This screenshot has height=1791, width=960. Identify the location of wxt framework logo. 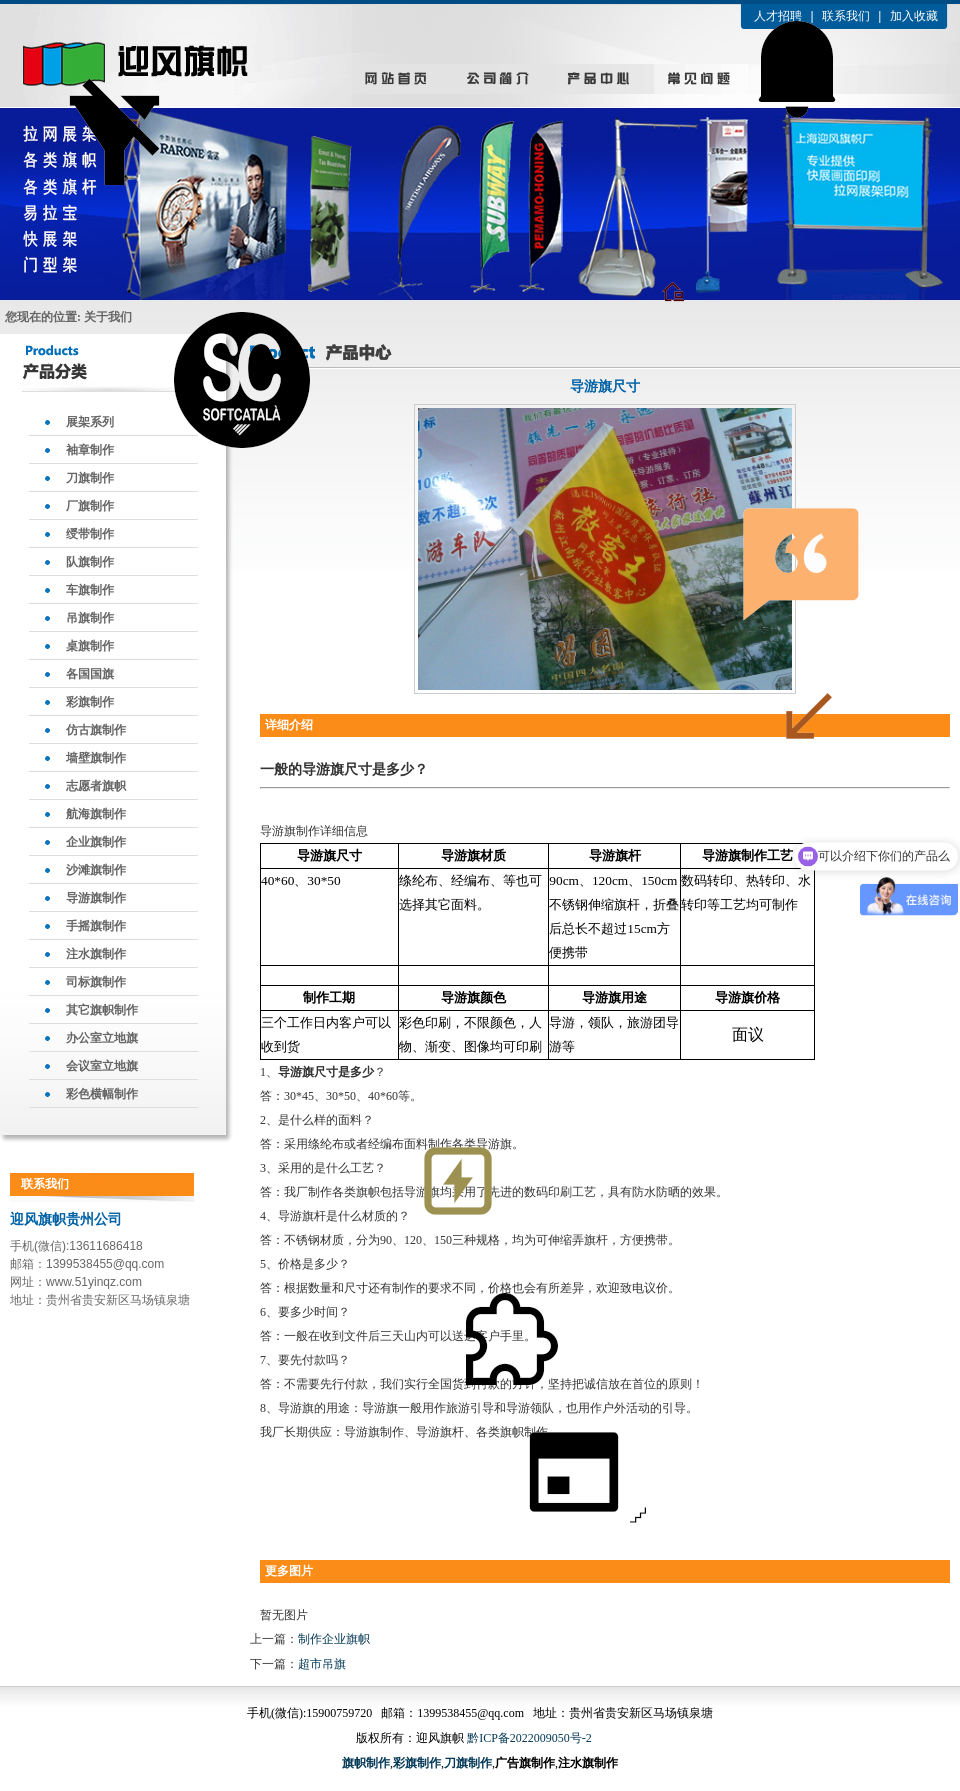
(512, 1339).